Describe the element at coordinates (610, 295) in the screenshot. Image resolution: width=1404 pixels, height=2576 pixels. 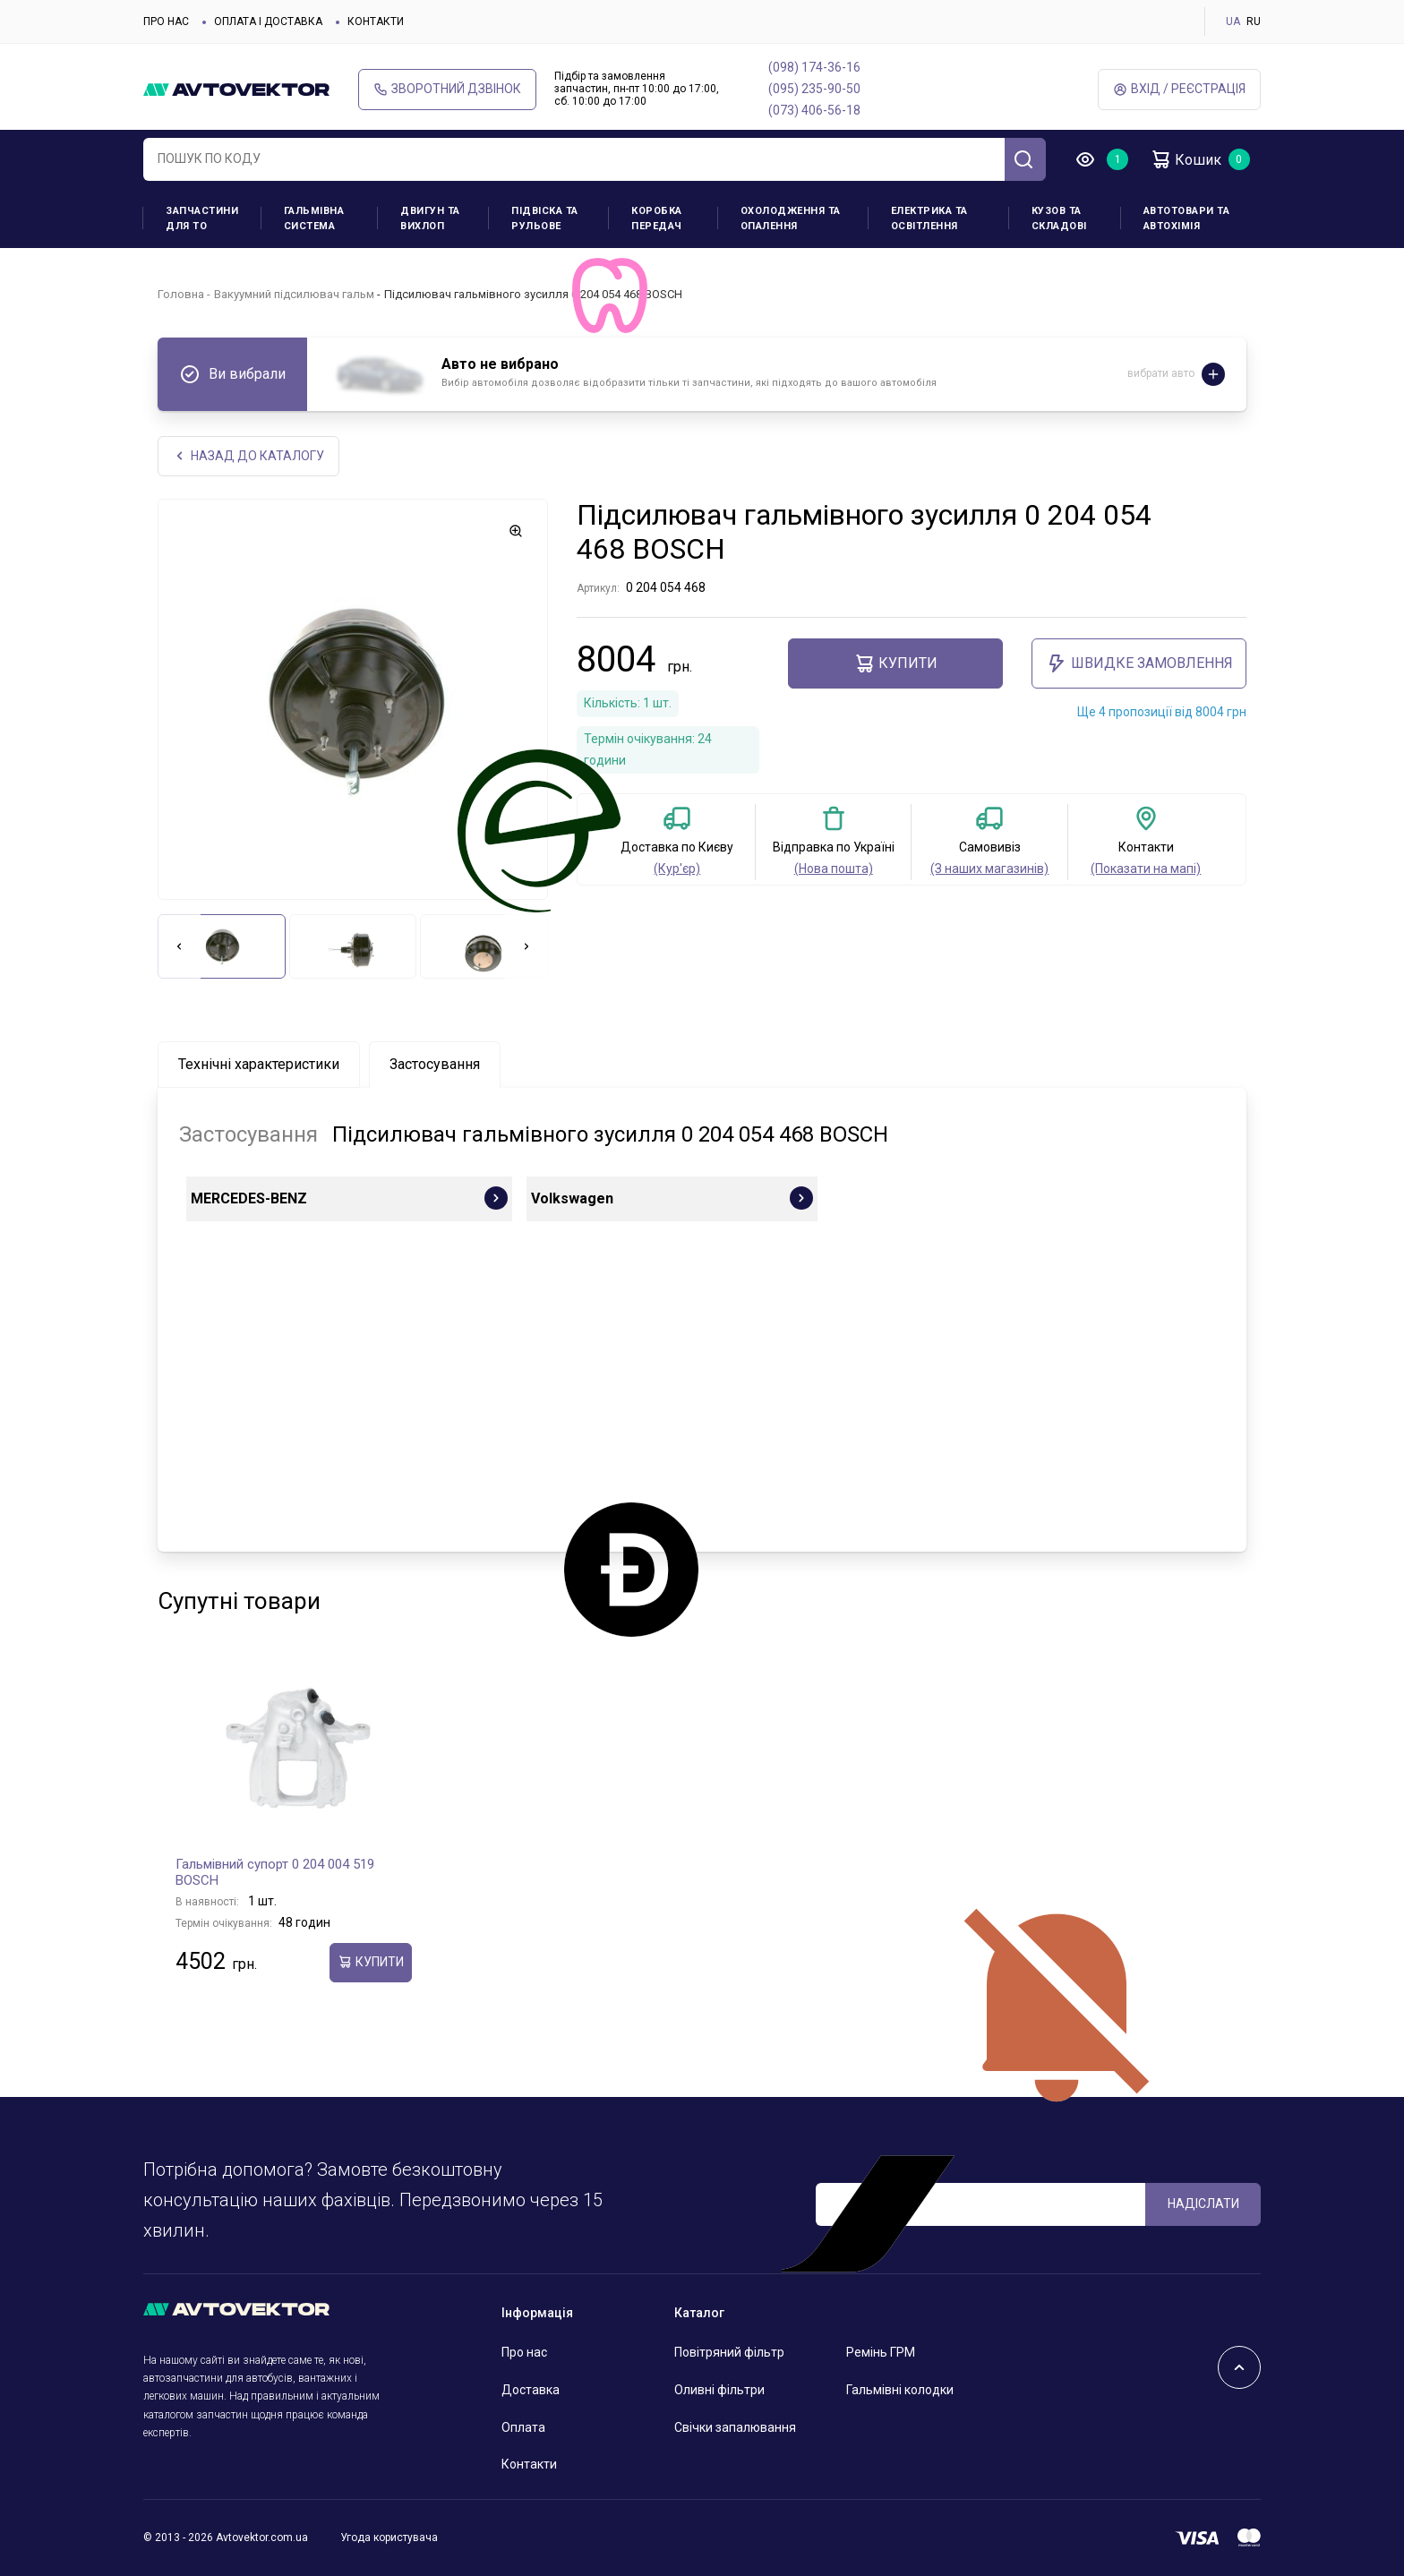
I see `access dental health or dentist services` at that location.